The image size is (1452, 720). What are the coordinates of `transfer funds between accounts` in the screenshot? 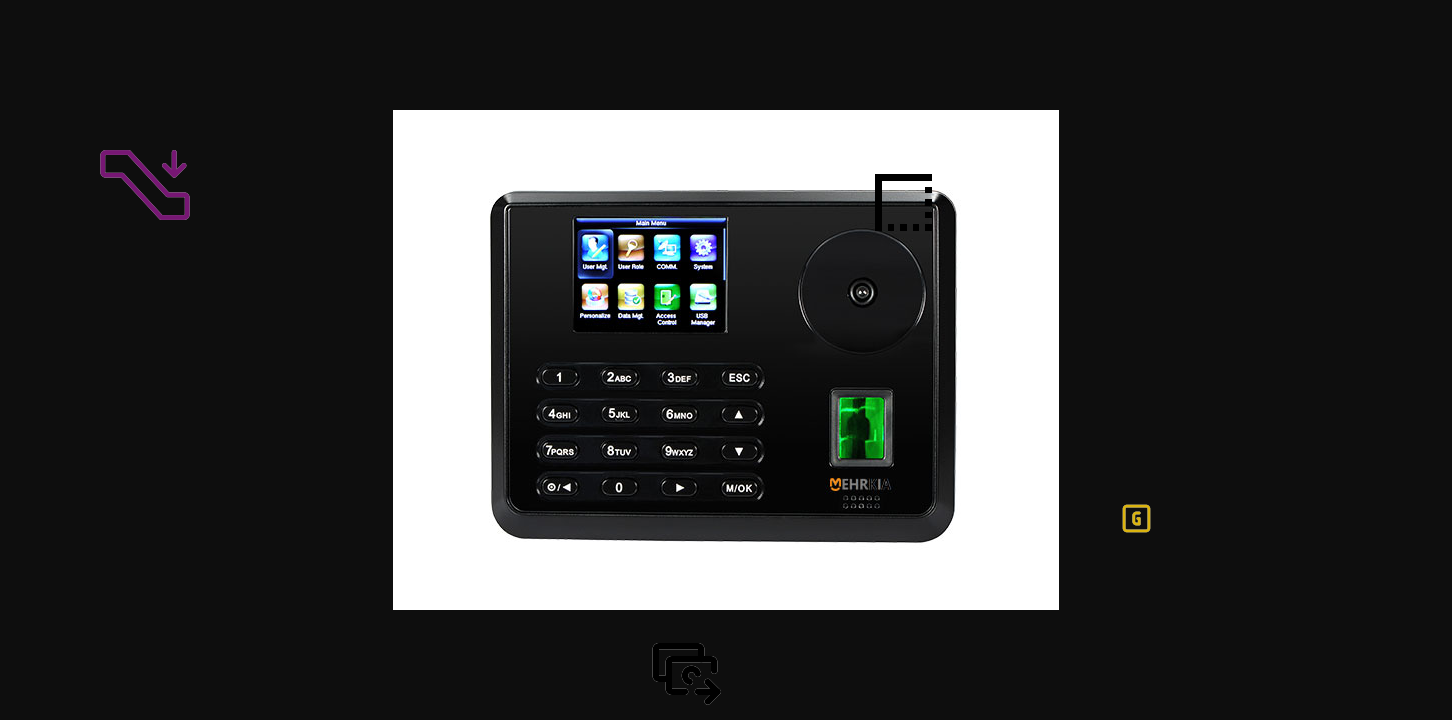 It's located at (685, 669).